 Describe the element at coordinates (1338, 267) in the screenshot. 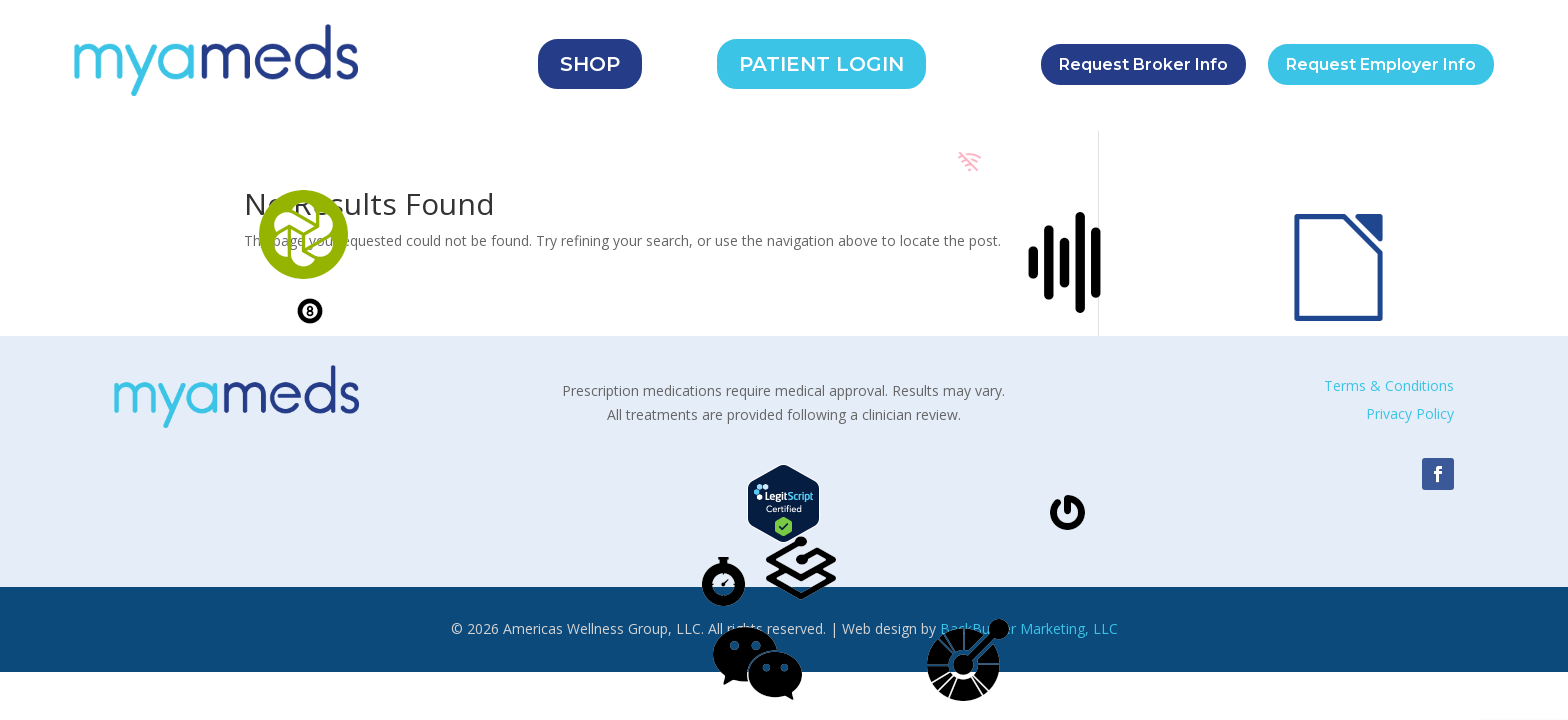

I see `open LibreOffice application` at that location.